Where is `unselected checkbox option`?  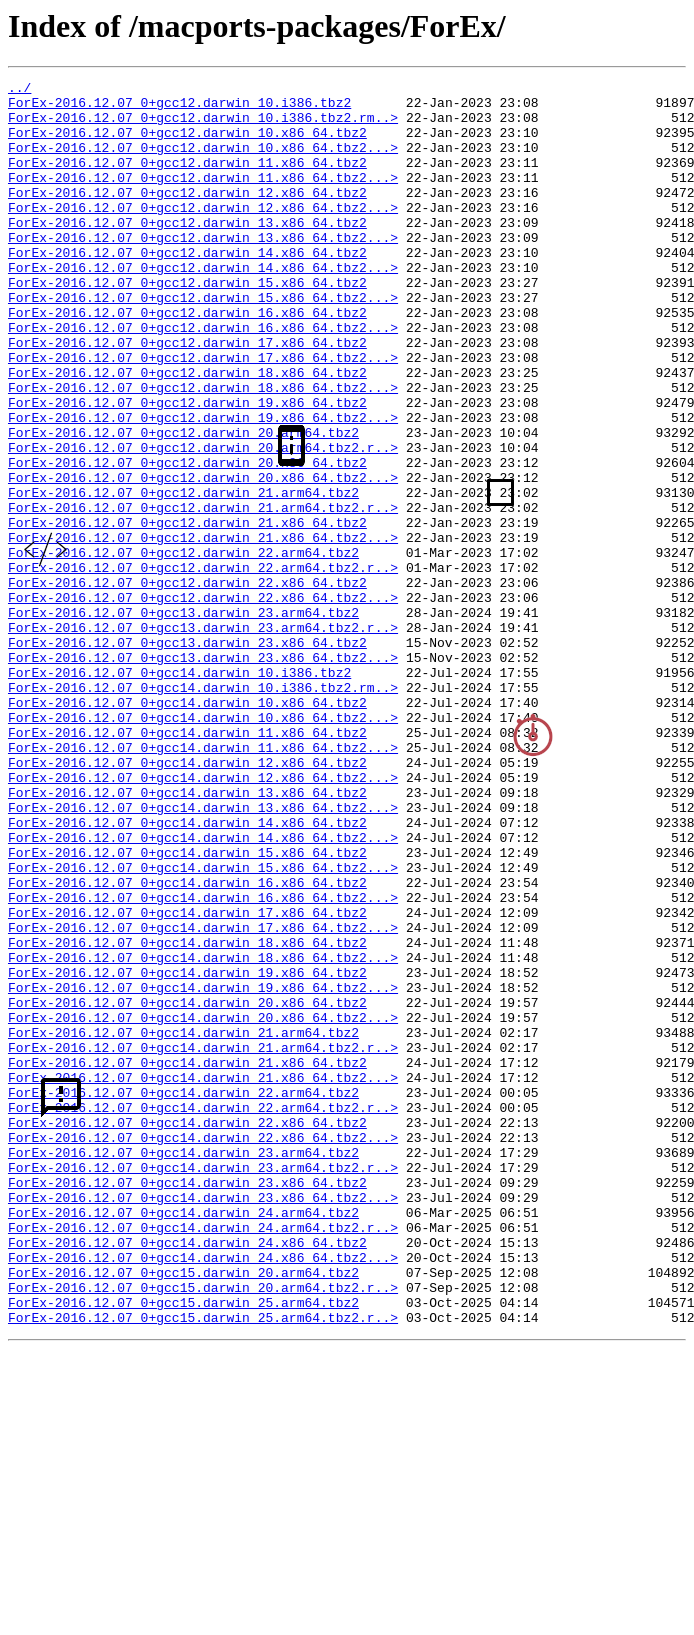 unselected checkbox option is located at coordinates (500, 492).